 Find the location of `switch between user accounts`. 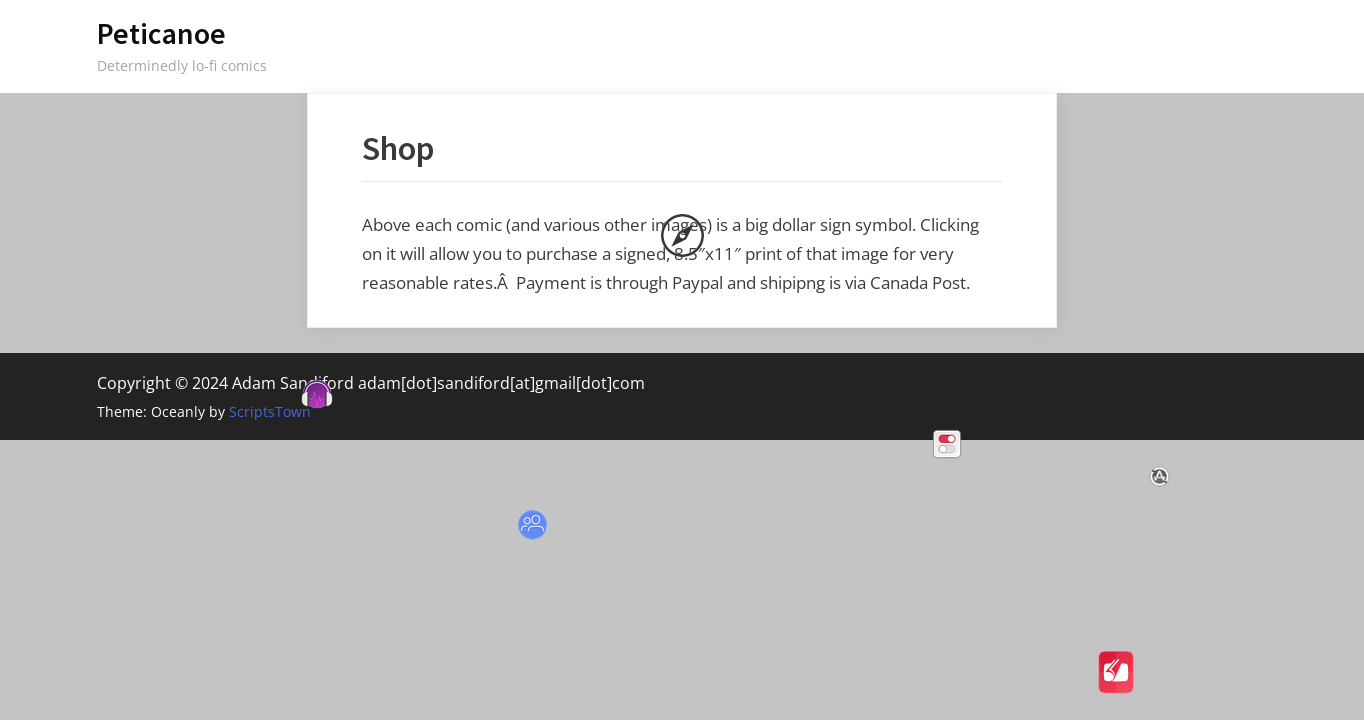

switch between user accounts is located at coordinates (532, 524).